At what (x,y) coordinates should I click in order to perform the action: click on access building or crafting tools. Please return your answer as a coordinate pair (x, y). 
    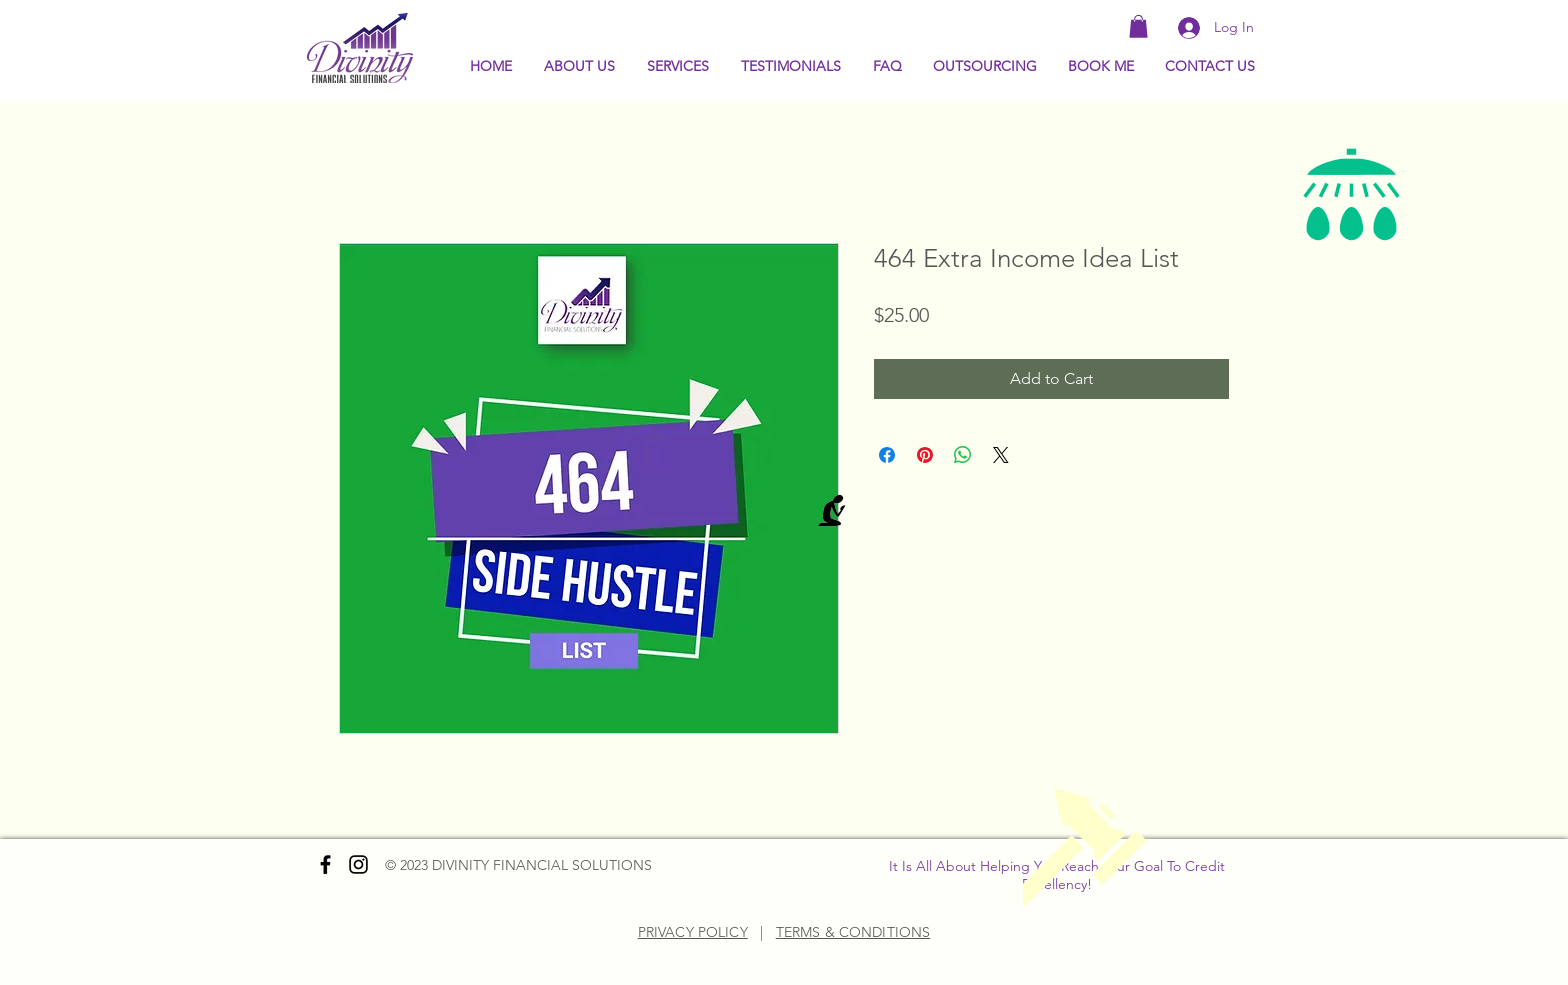
    Looking at the image, I should click on (1088, 851).